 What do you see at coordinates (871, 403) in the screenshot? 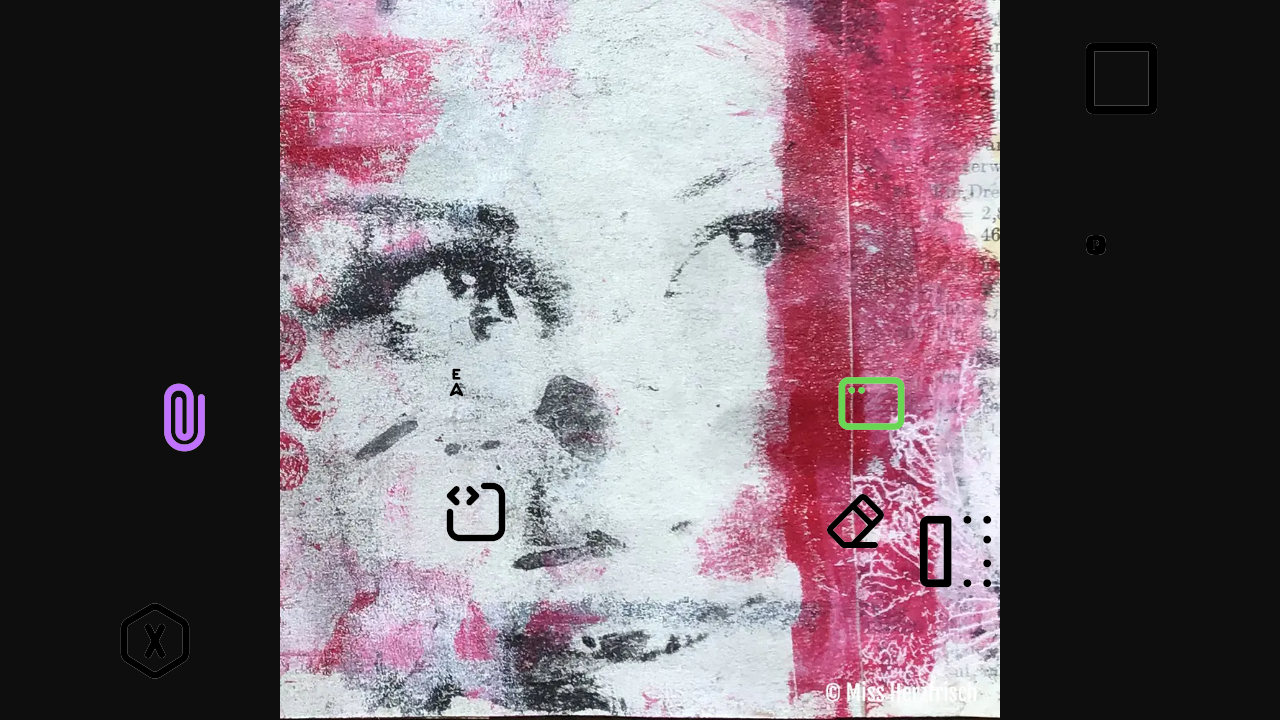
I see `open application window` at bounding box center [871, 403].